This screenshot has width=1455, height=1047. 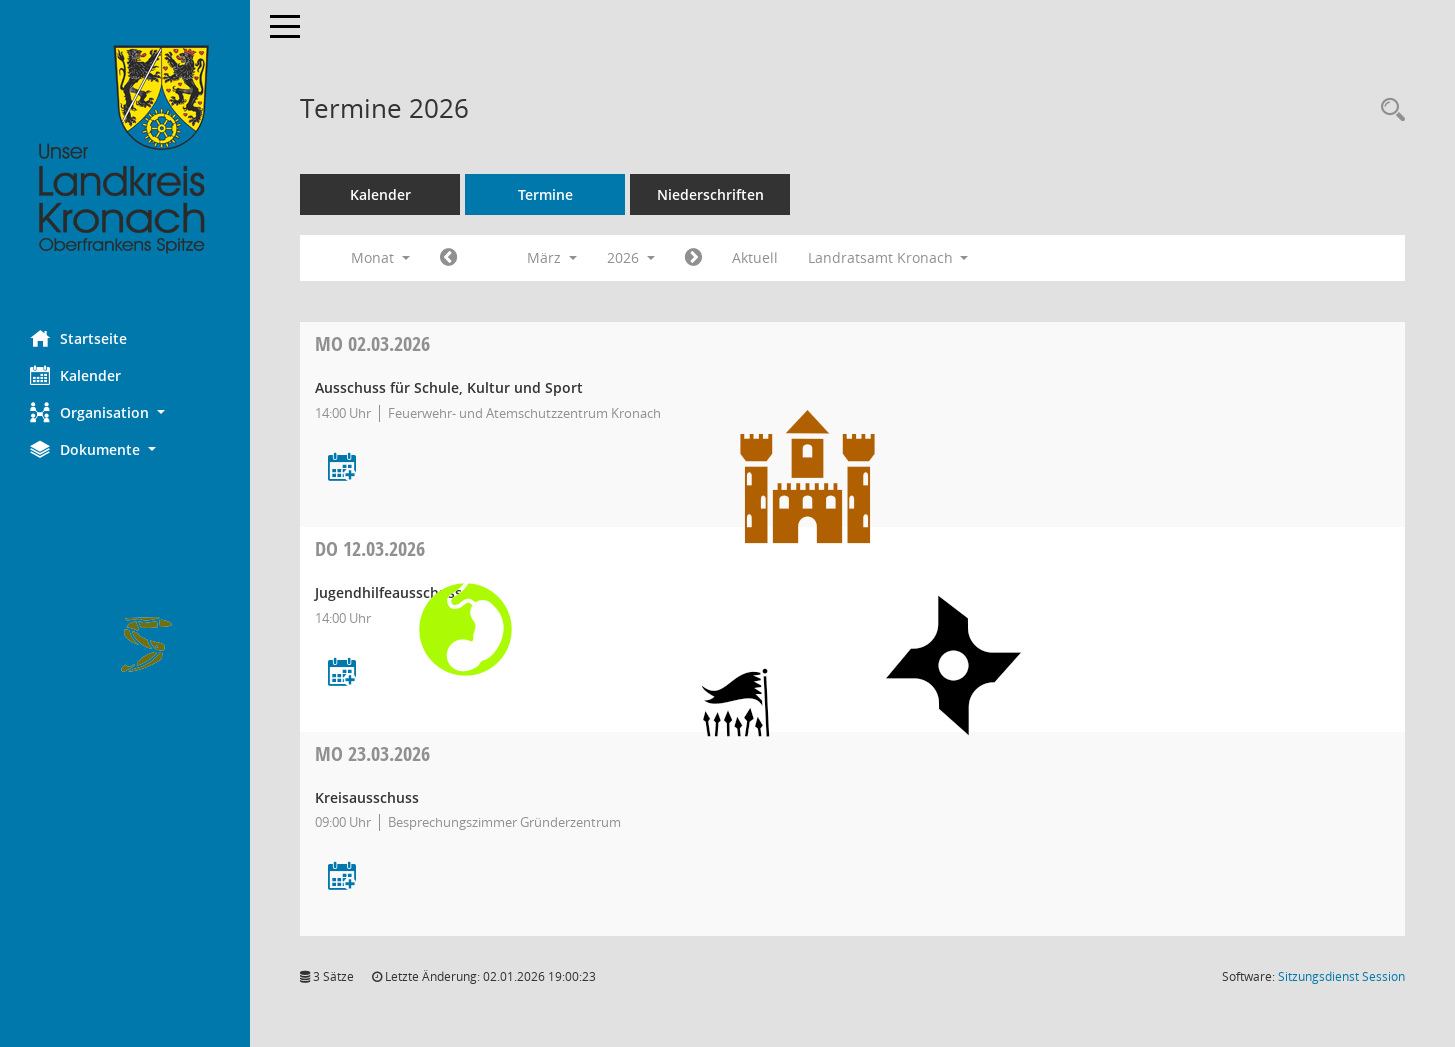 I want to click on rally team members or summon allies, so click(x=735, y=702).